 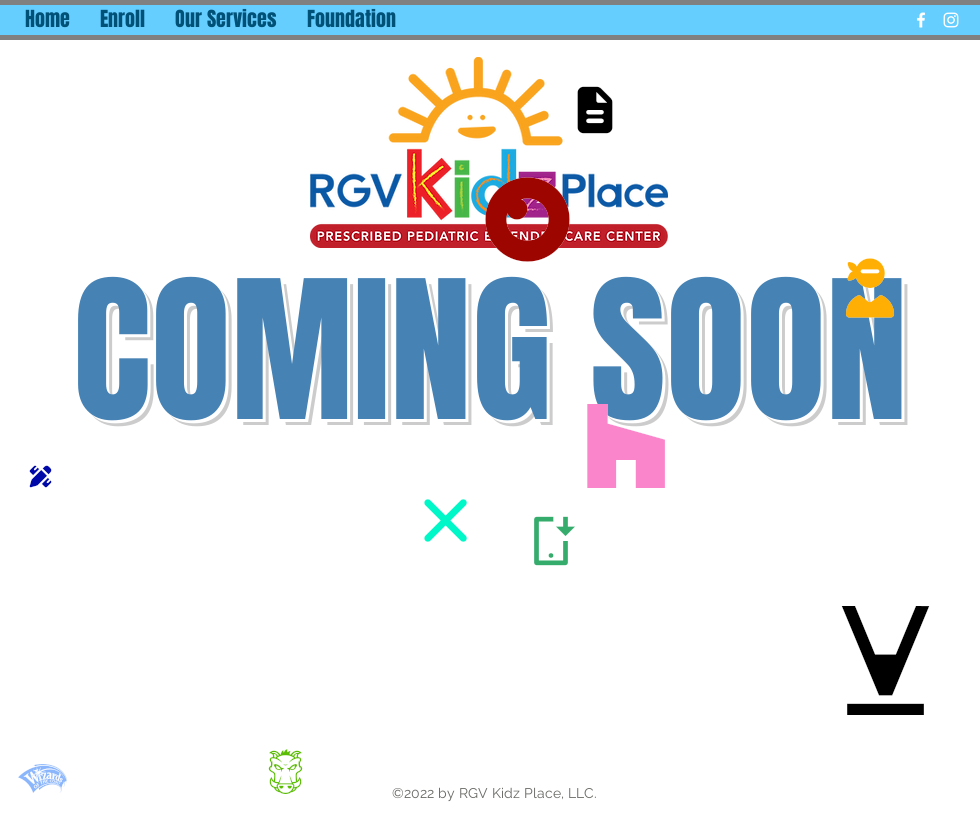 I want to click on access design or editing tools, so click(x=40, y=476).